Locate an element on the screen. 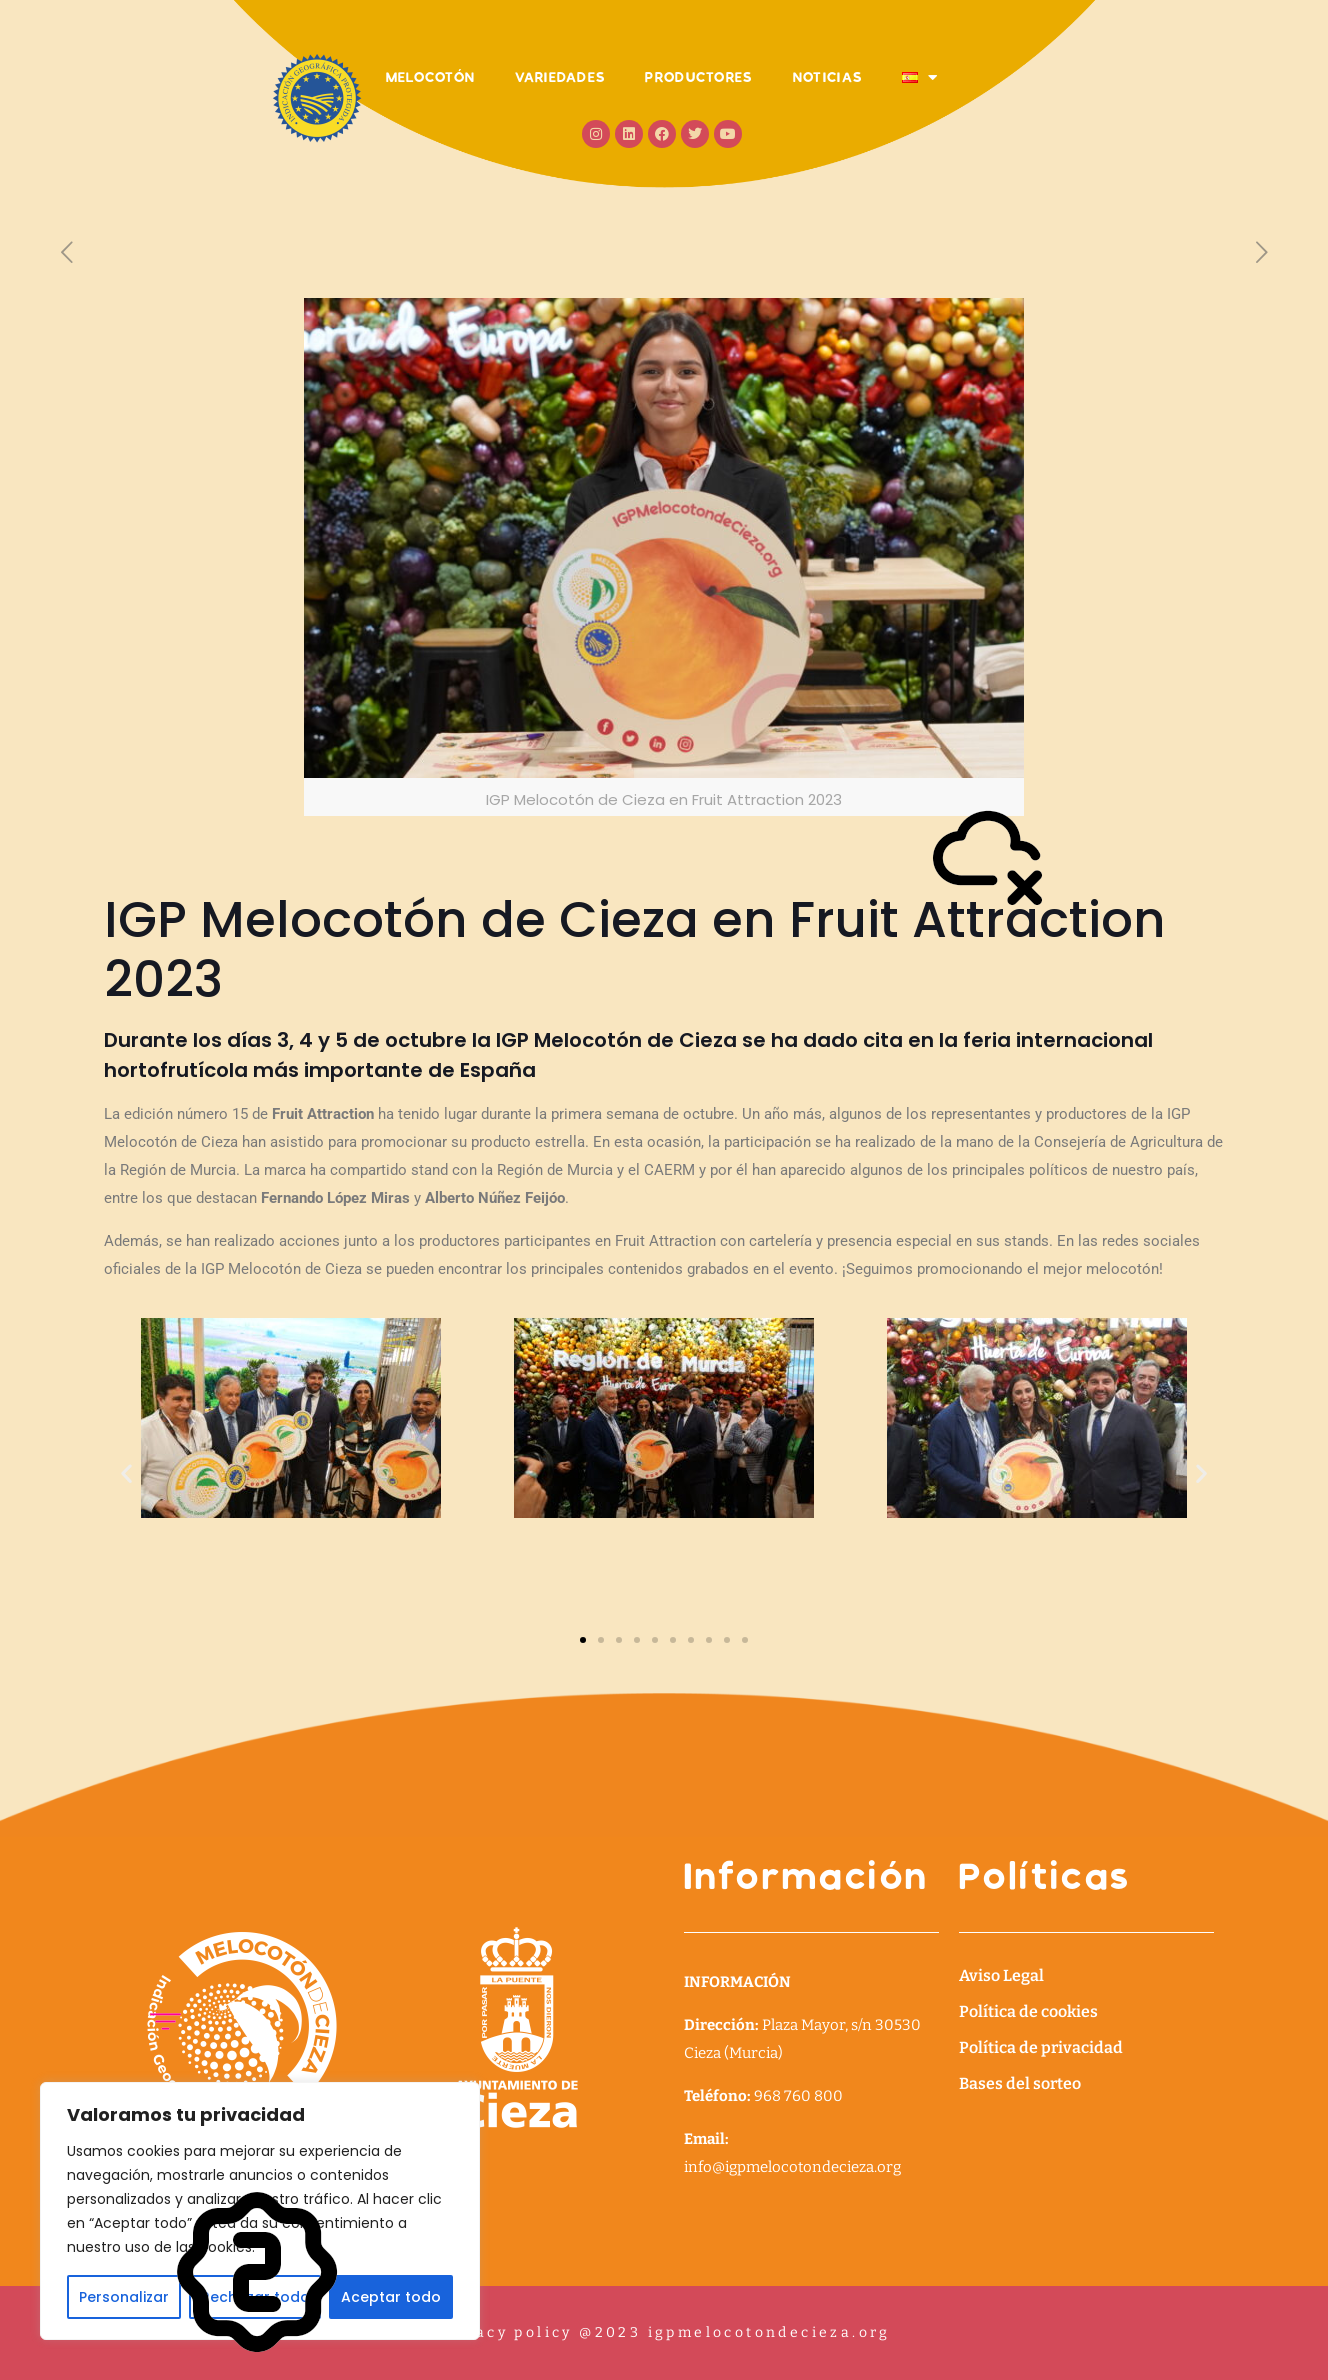 Image resolution: width=1328 pixels, height=2380 pixels. disconnect from cloud storage is located at coordinates (987, 850).